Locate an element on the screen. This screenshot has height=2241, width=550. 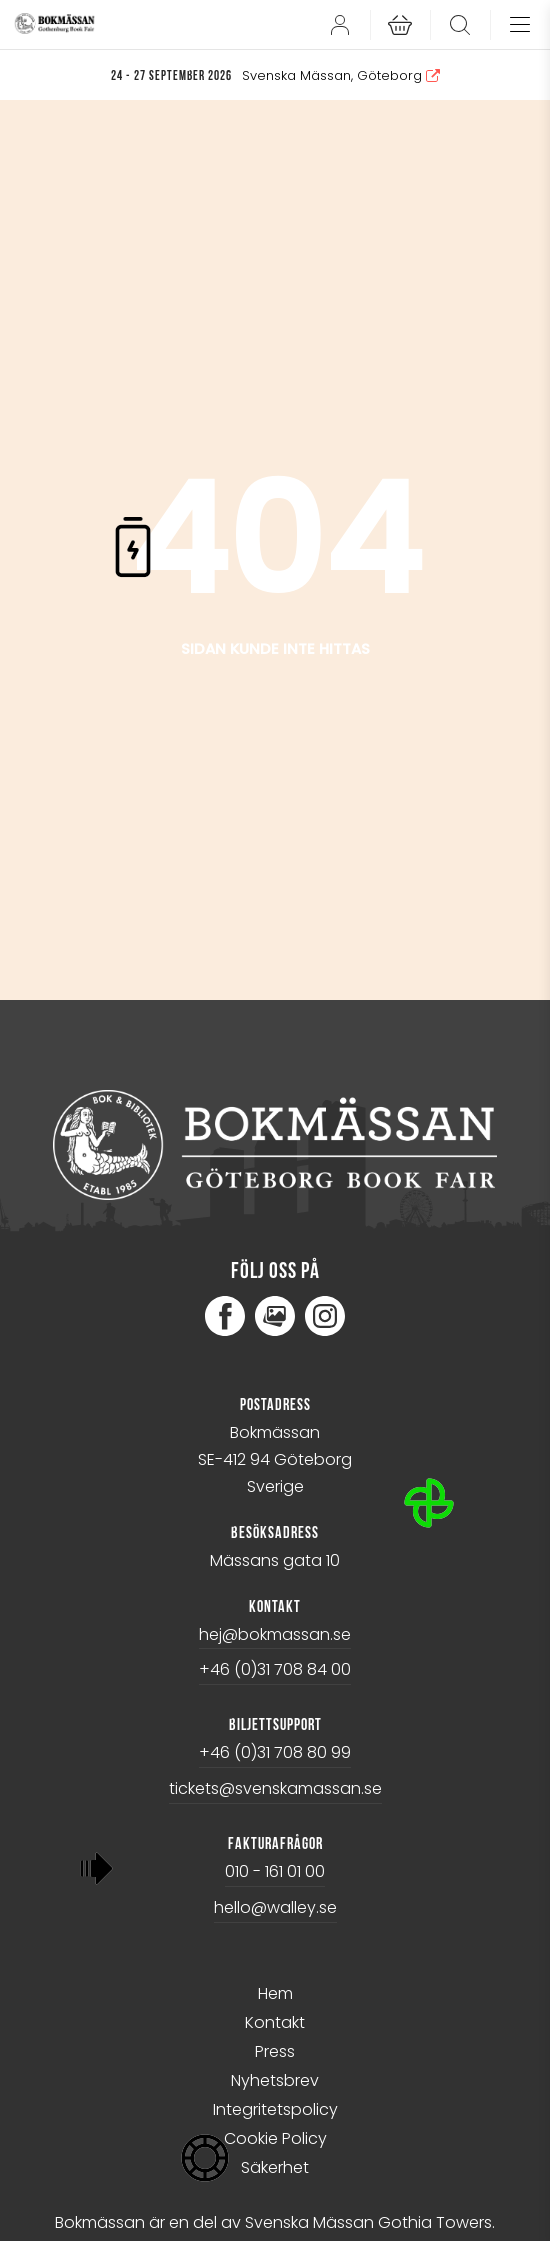
open google photos app is located at coordinates (429, 1503).